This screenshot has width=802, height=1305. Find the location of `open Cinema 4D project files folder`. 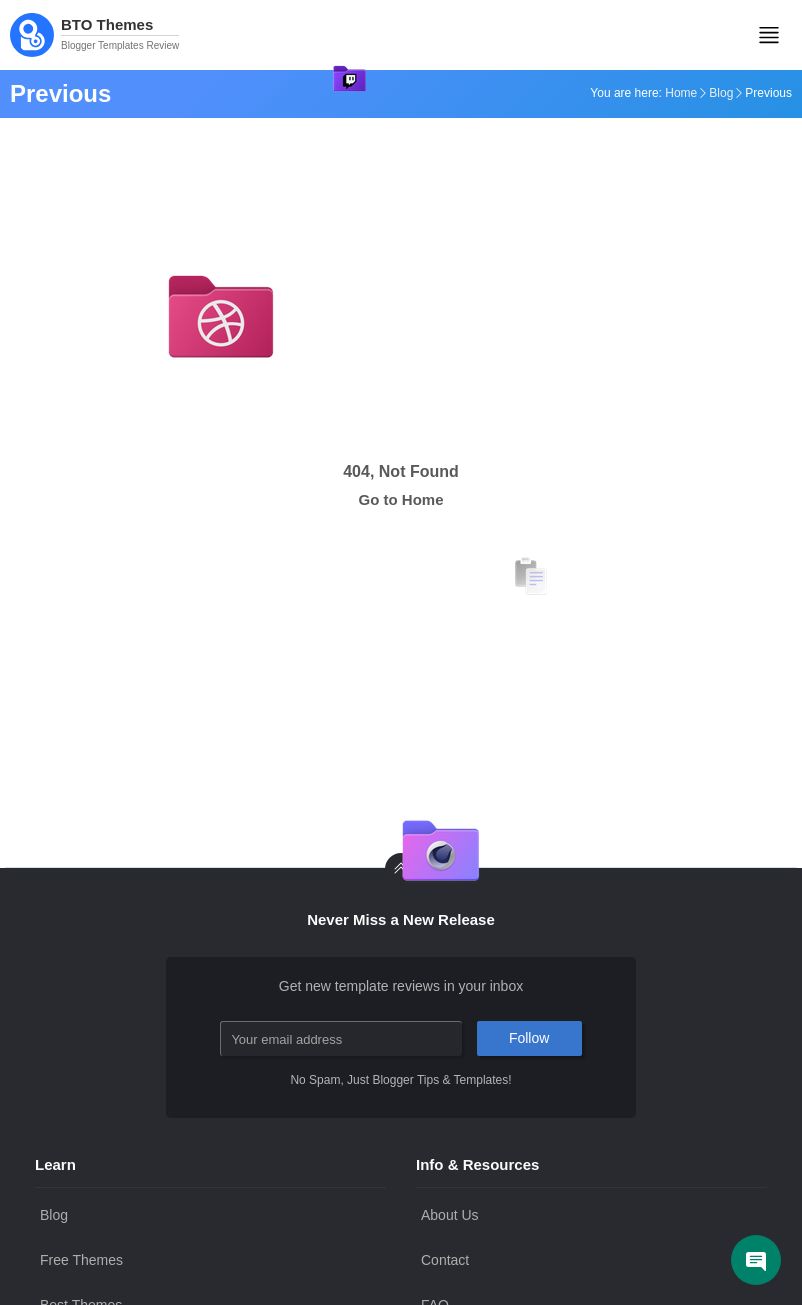

open Cinema 4D project files folder is located at coordinates (440, 852).